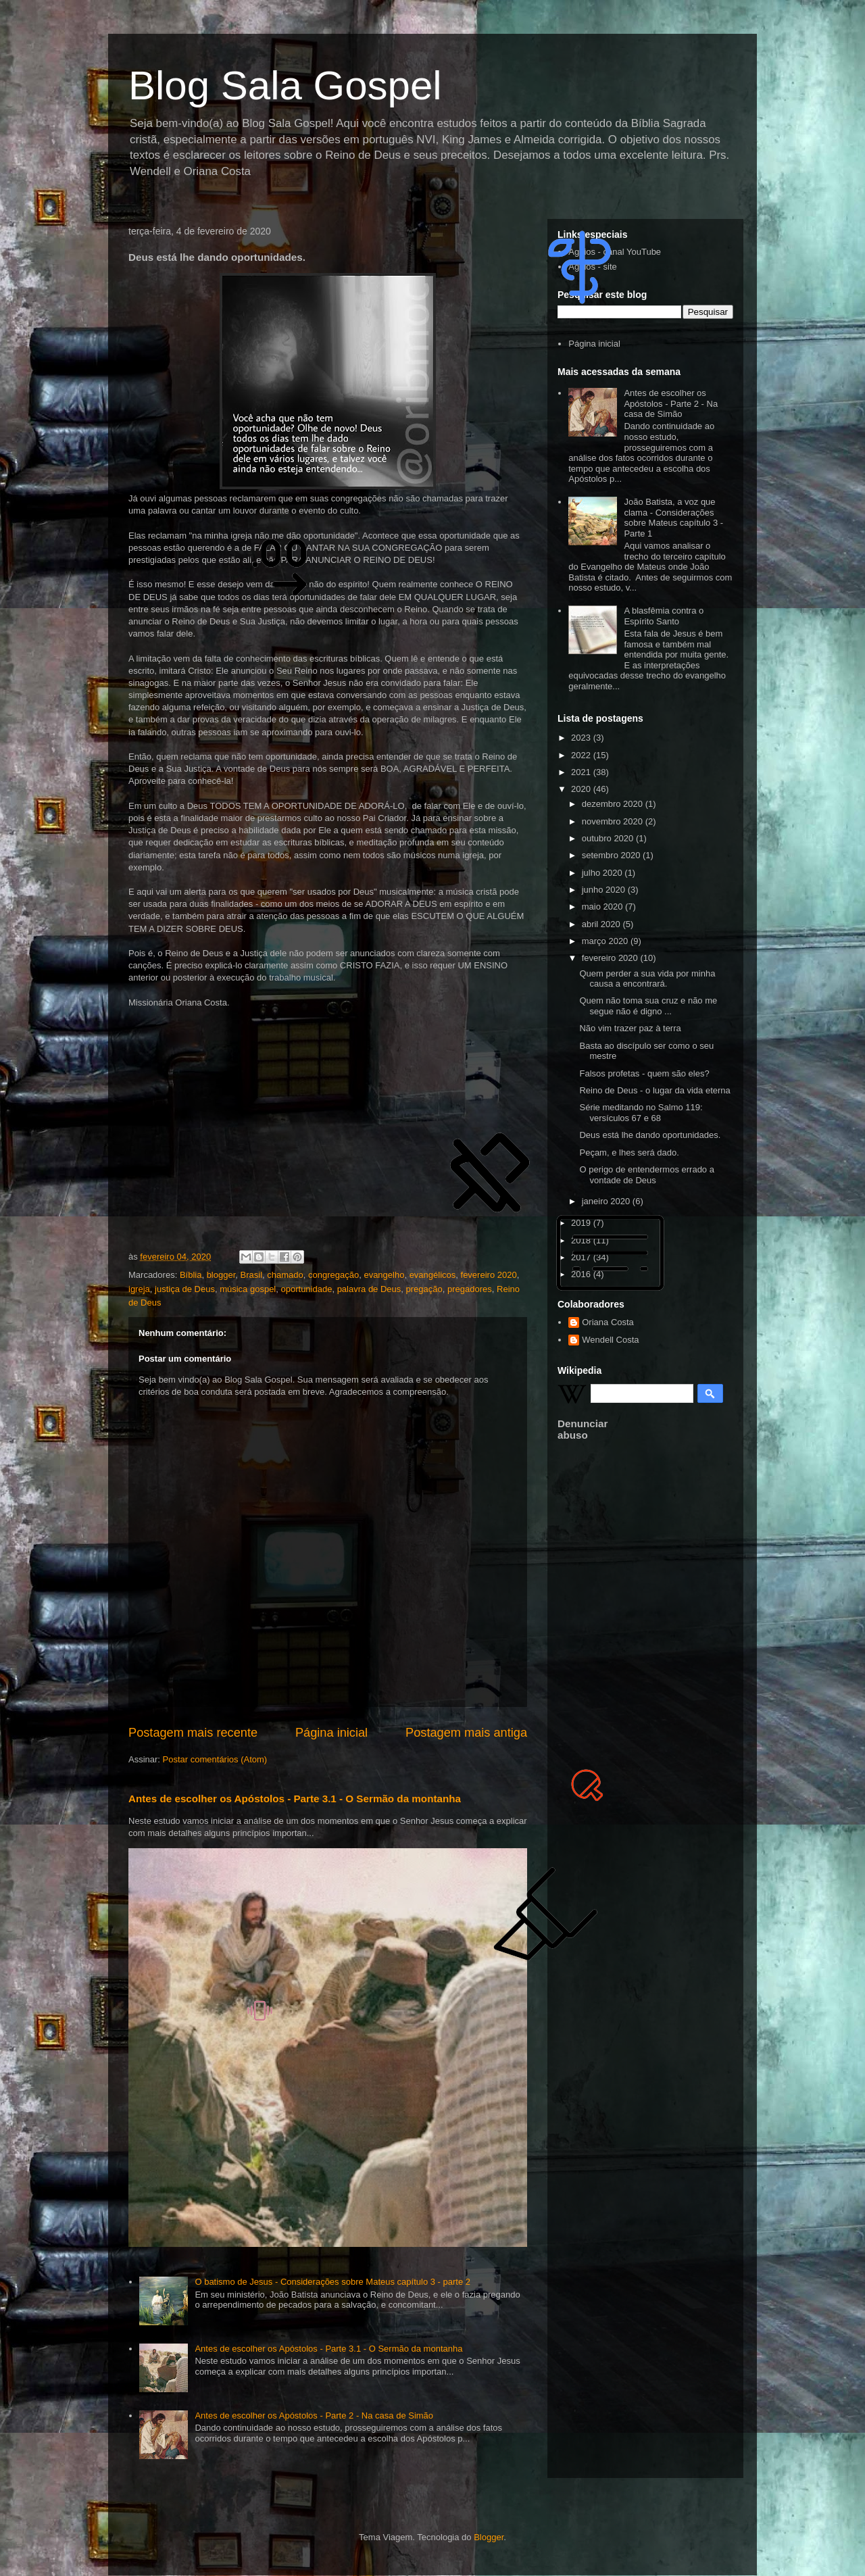 This screenshot has height=2576, width=865. Describe the element at coordinates (542, 1919) in the screenshot. I see `highlight or mark selected text` at that location.